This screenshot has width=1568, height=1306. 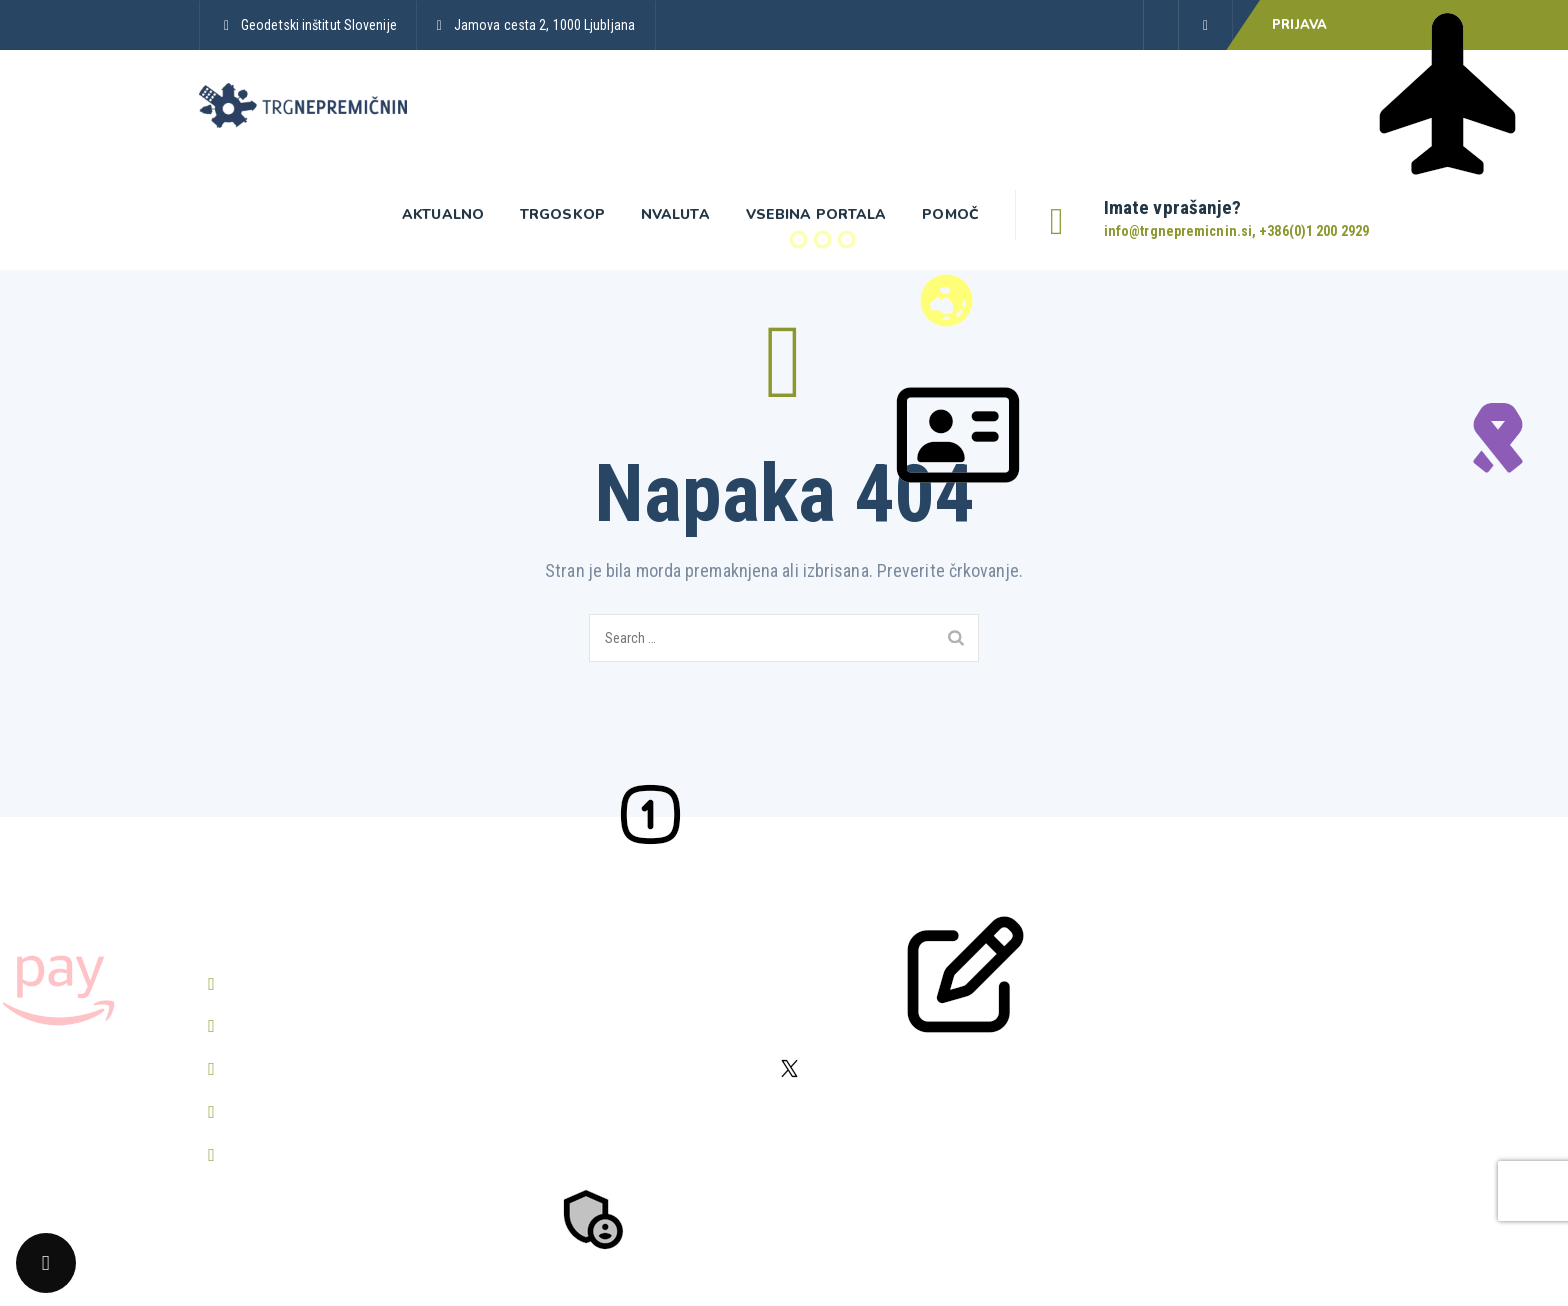 I want to click on book or search for flights, so click(x=1447, y=94).